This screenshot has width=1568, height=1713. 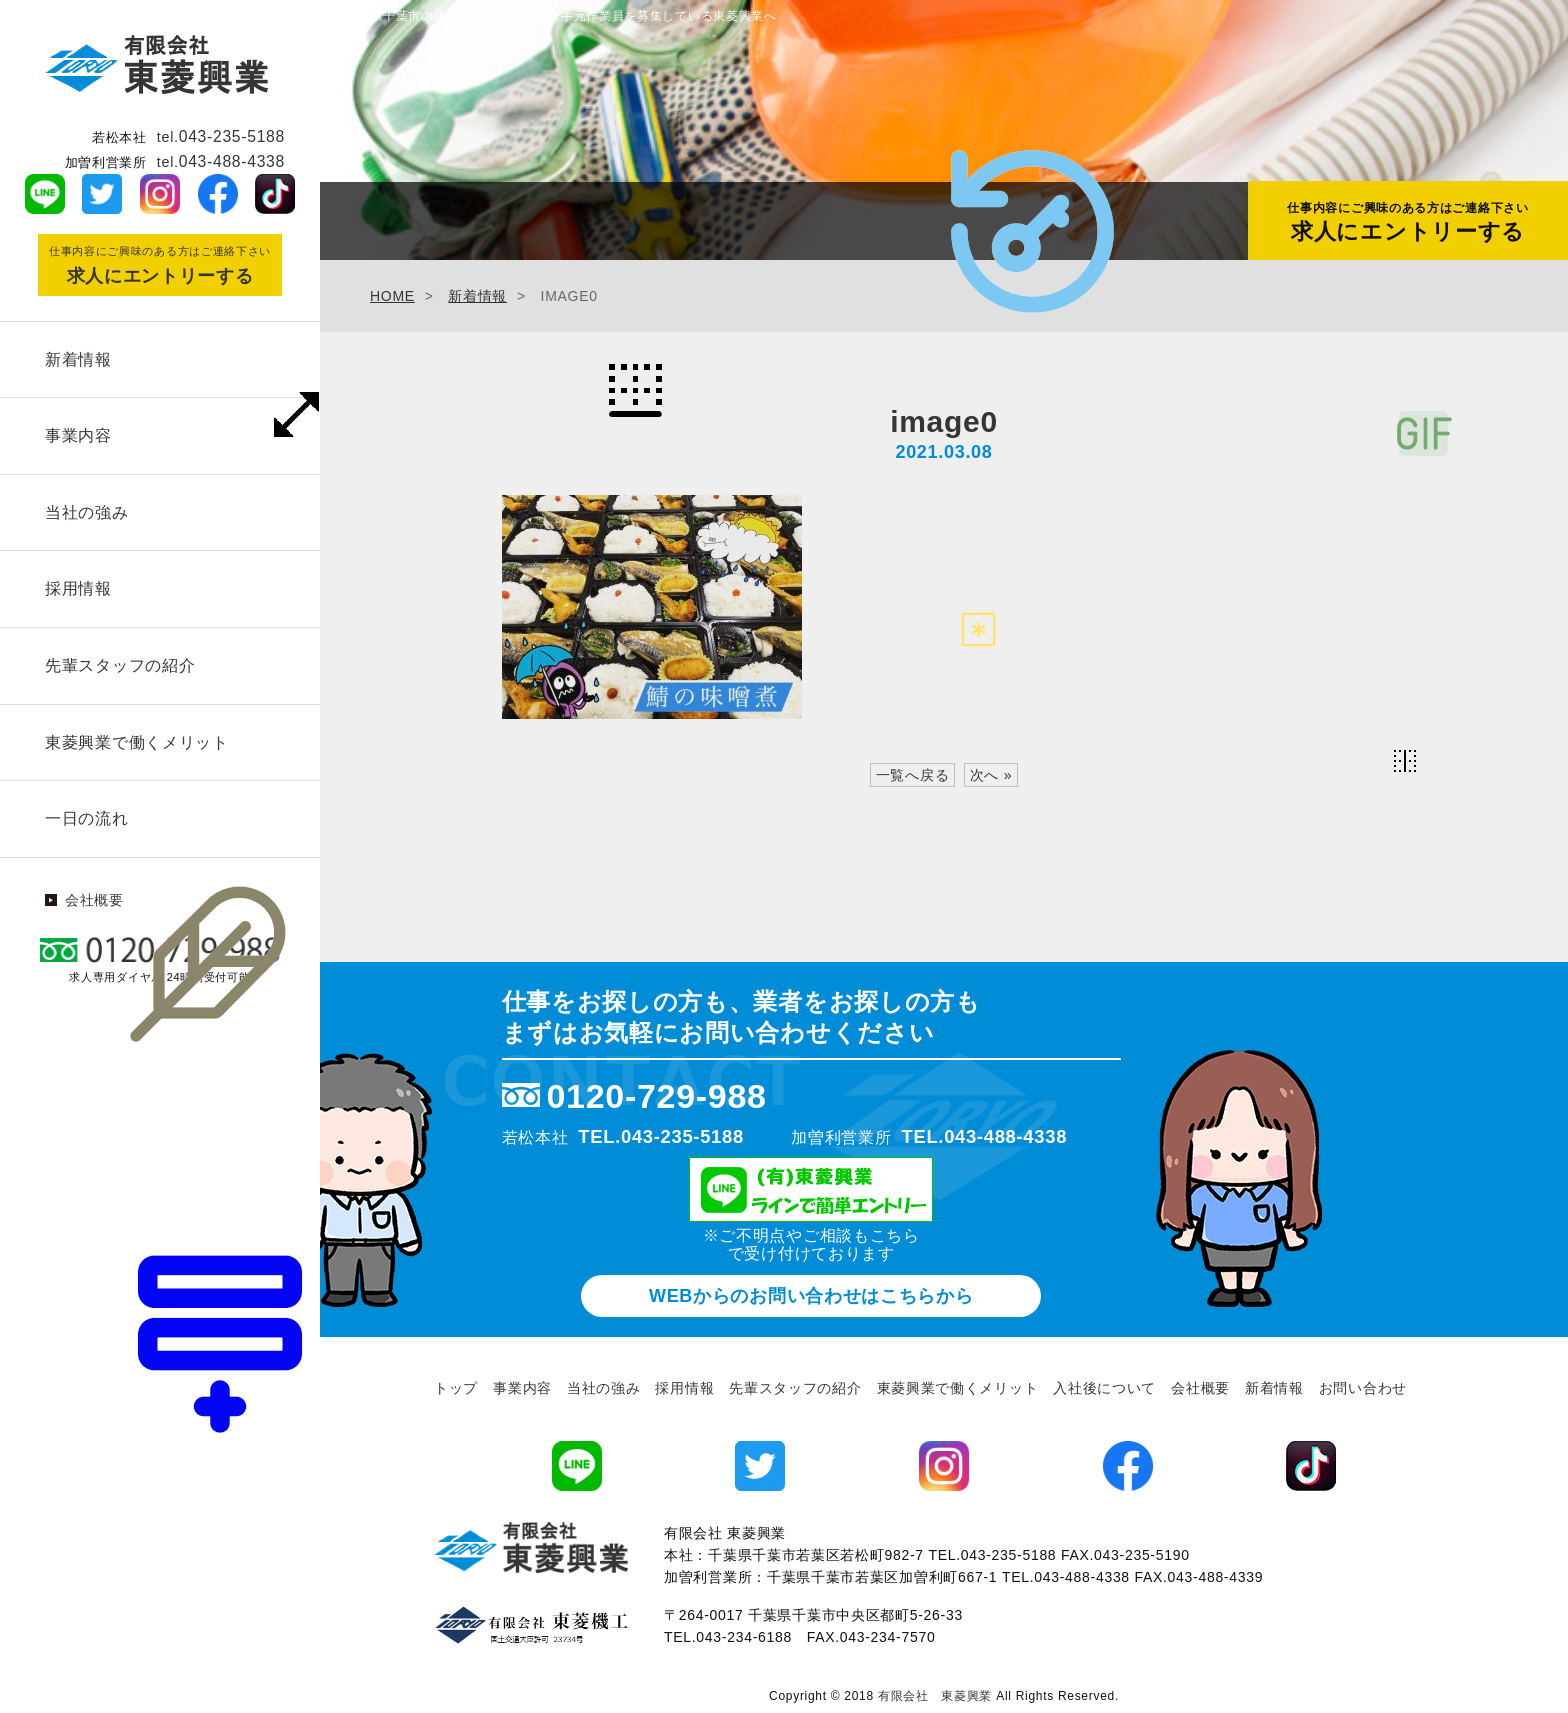 I want to click on compose a new message or post, so click(x=205, y=967).